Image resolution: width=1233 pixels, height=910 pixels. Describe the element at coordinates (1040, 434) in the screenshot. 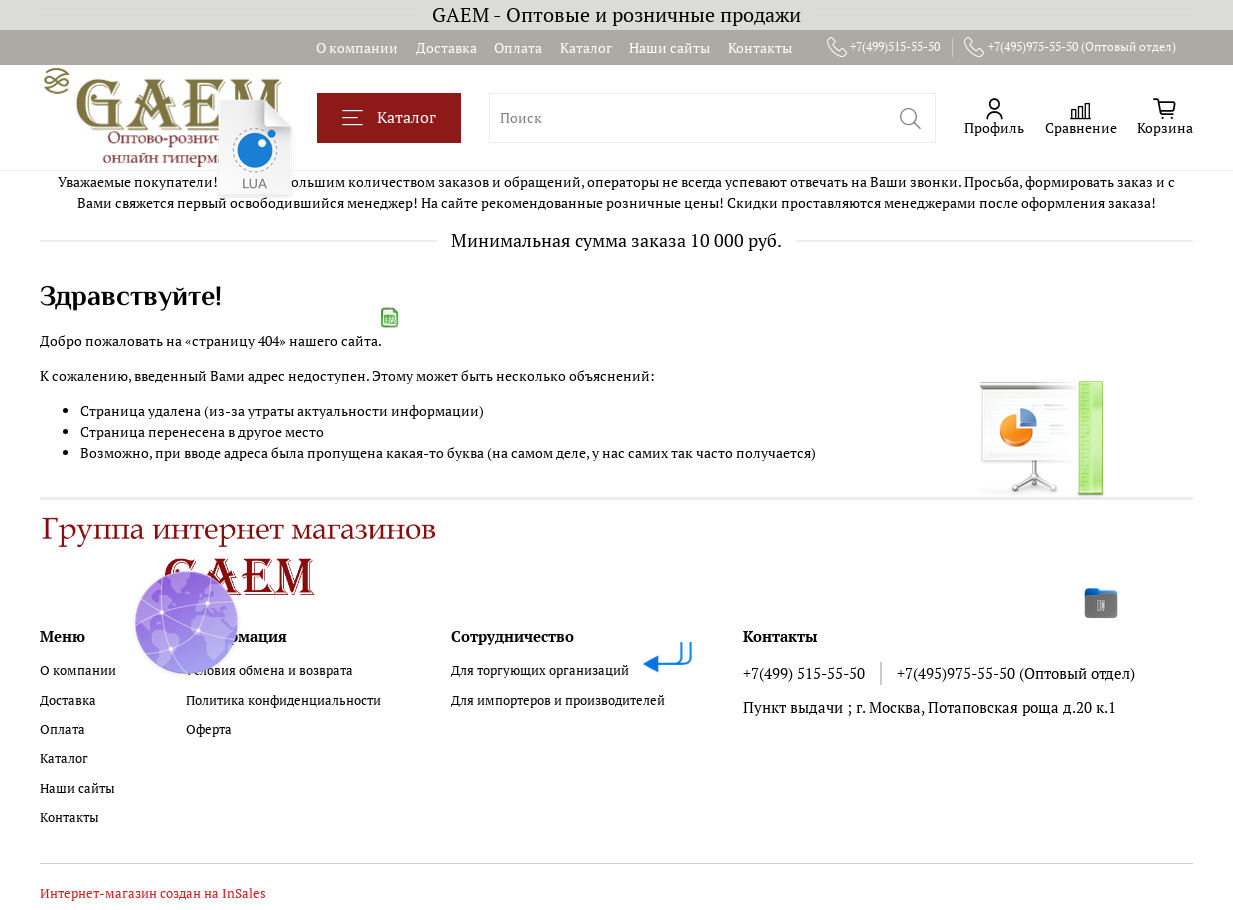

I see `presentation template file type` at that location.